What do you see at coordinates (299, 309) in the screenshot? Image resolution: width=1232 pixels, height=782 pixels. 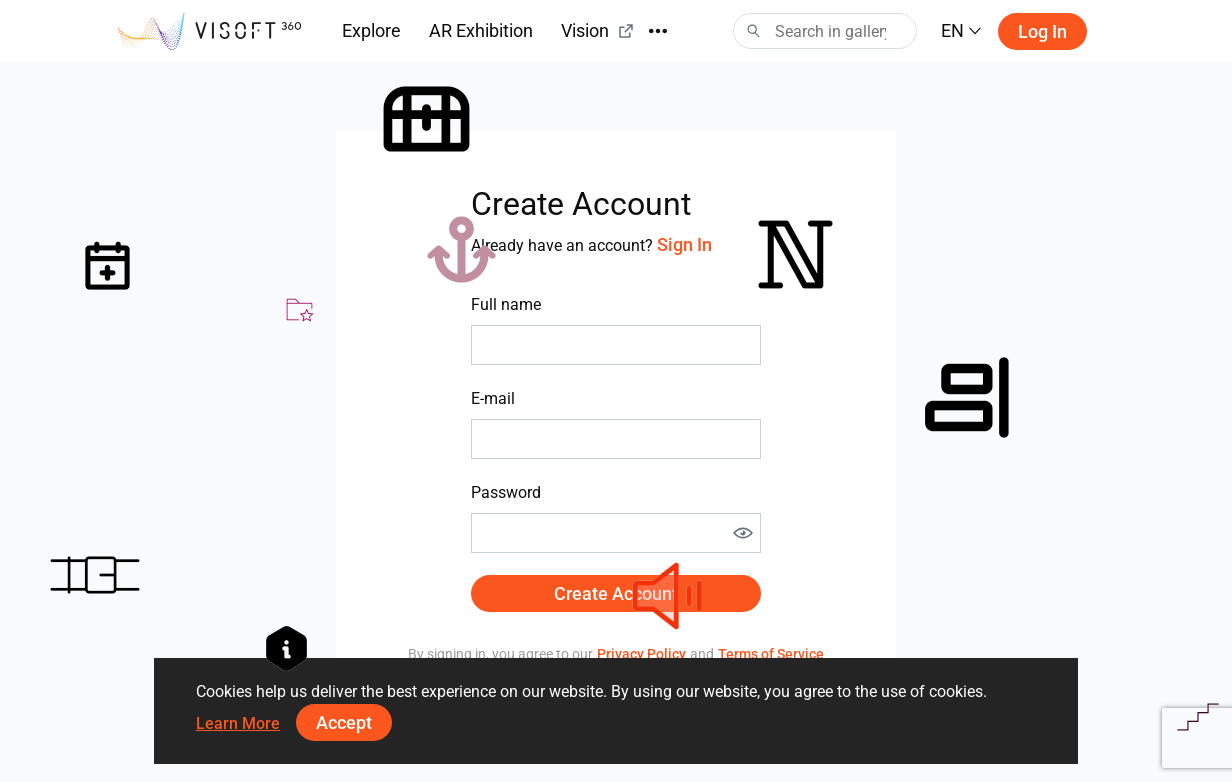 I see `access your starred or favorite folders` at bounding box center [299, 309].